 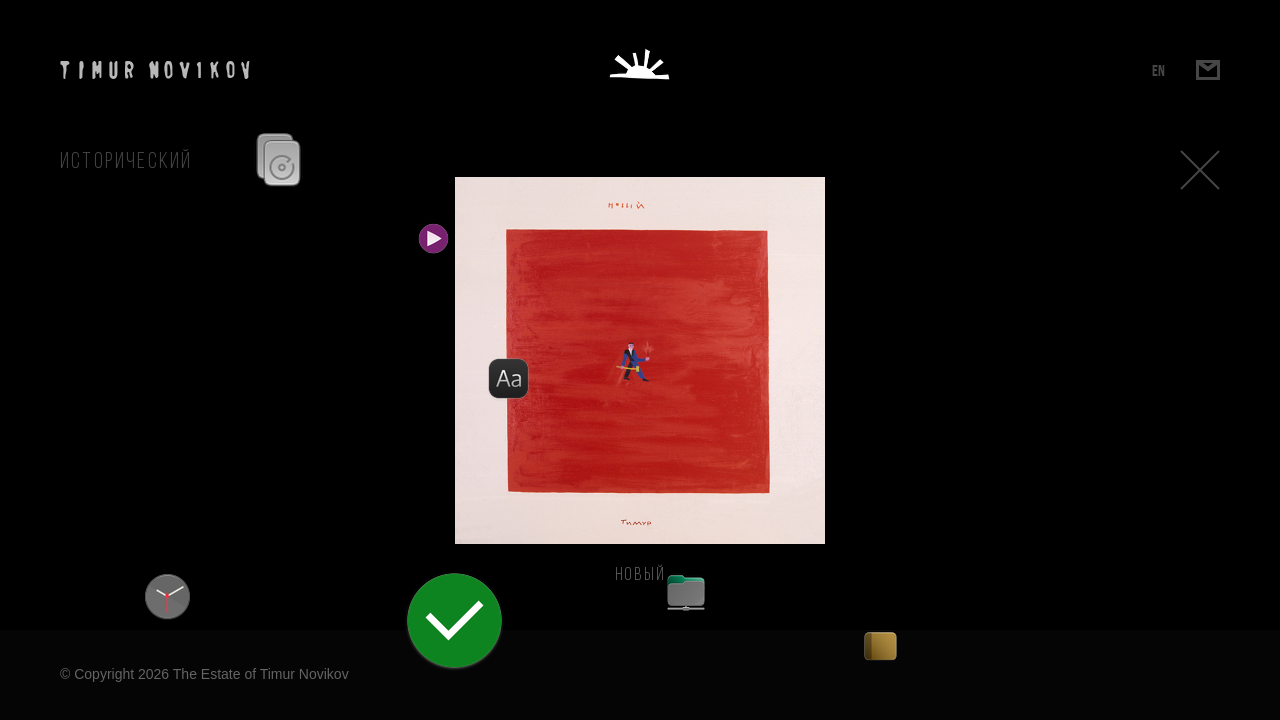 I want to click on indicates video content or media files, so click(x=433, y=238).